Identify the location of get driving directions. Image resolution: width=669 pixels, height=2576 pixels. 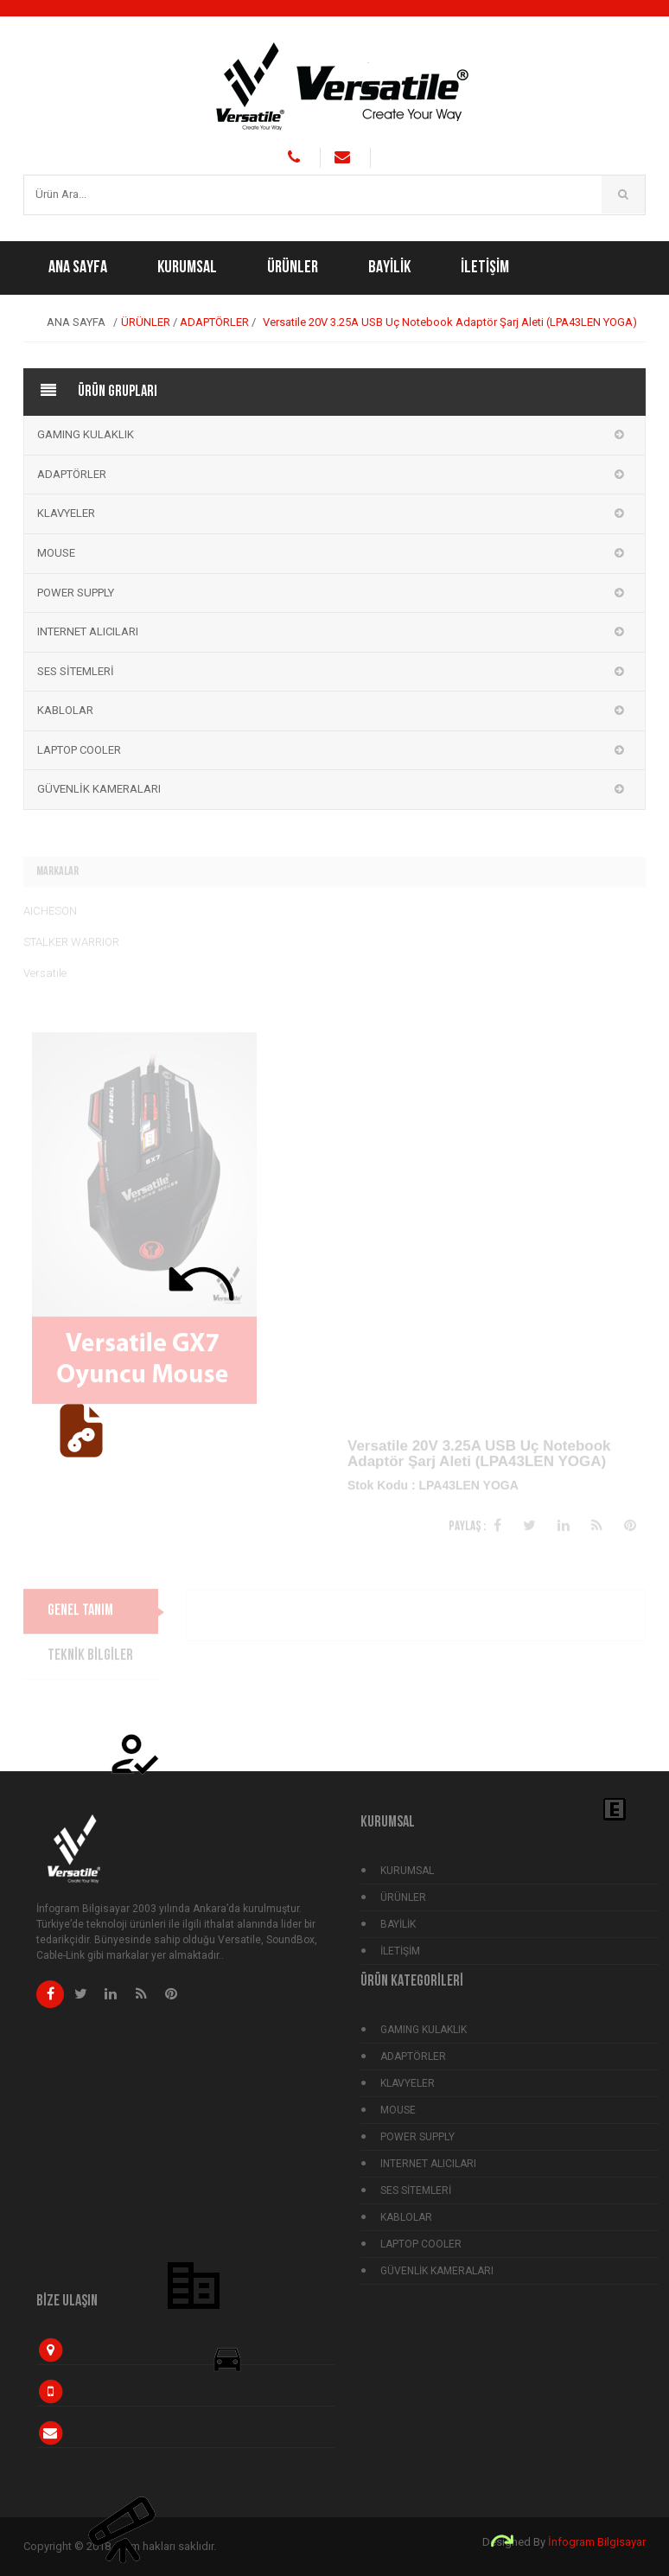
(227, 2358).